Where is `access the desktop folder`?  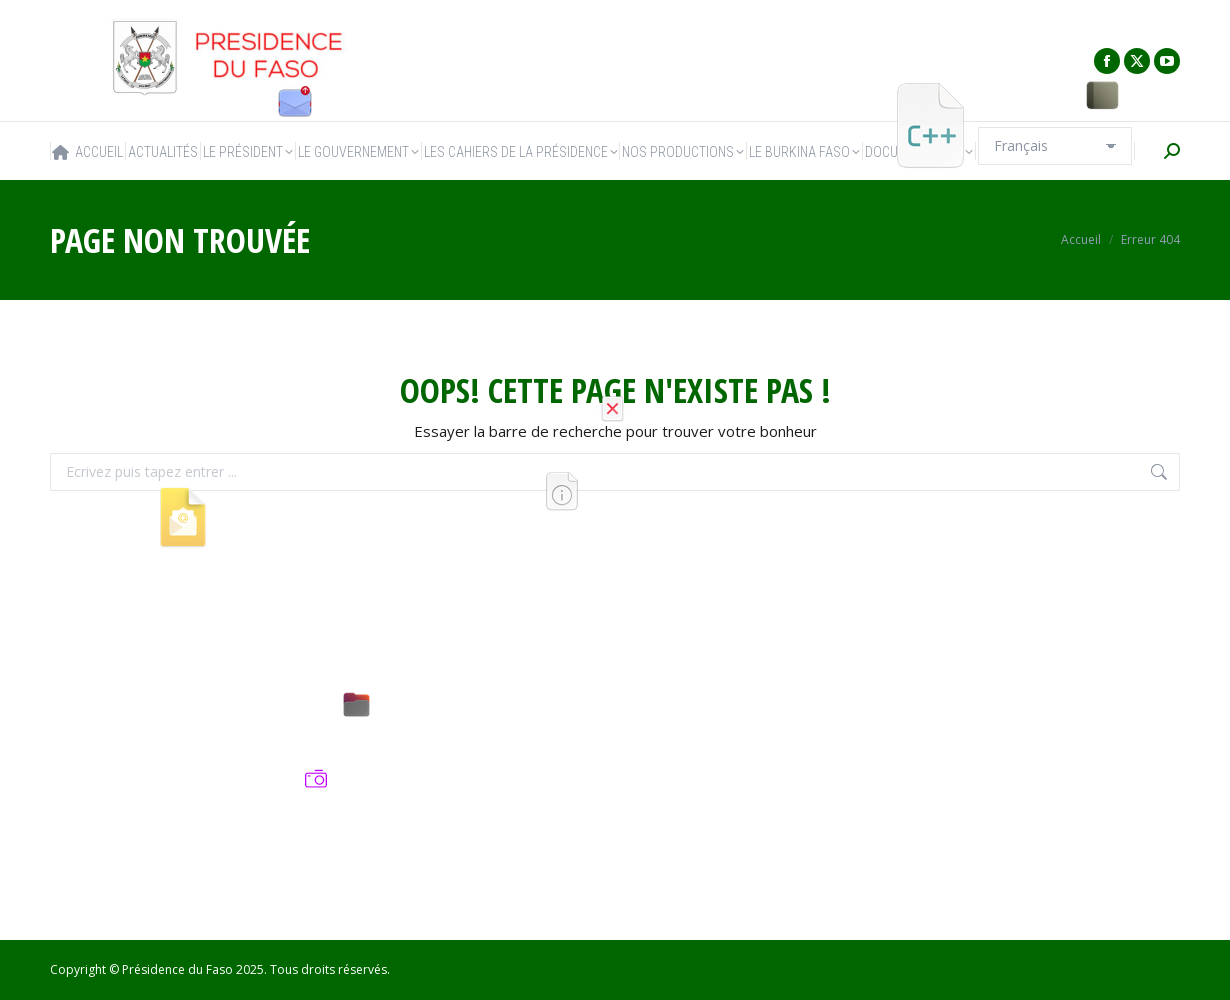 access the desktop folder is located at coordinates (1102, 94).